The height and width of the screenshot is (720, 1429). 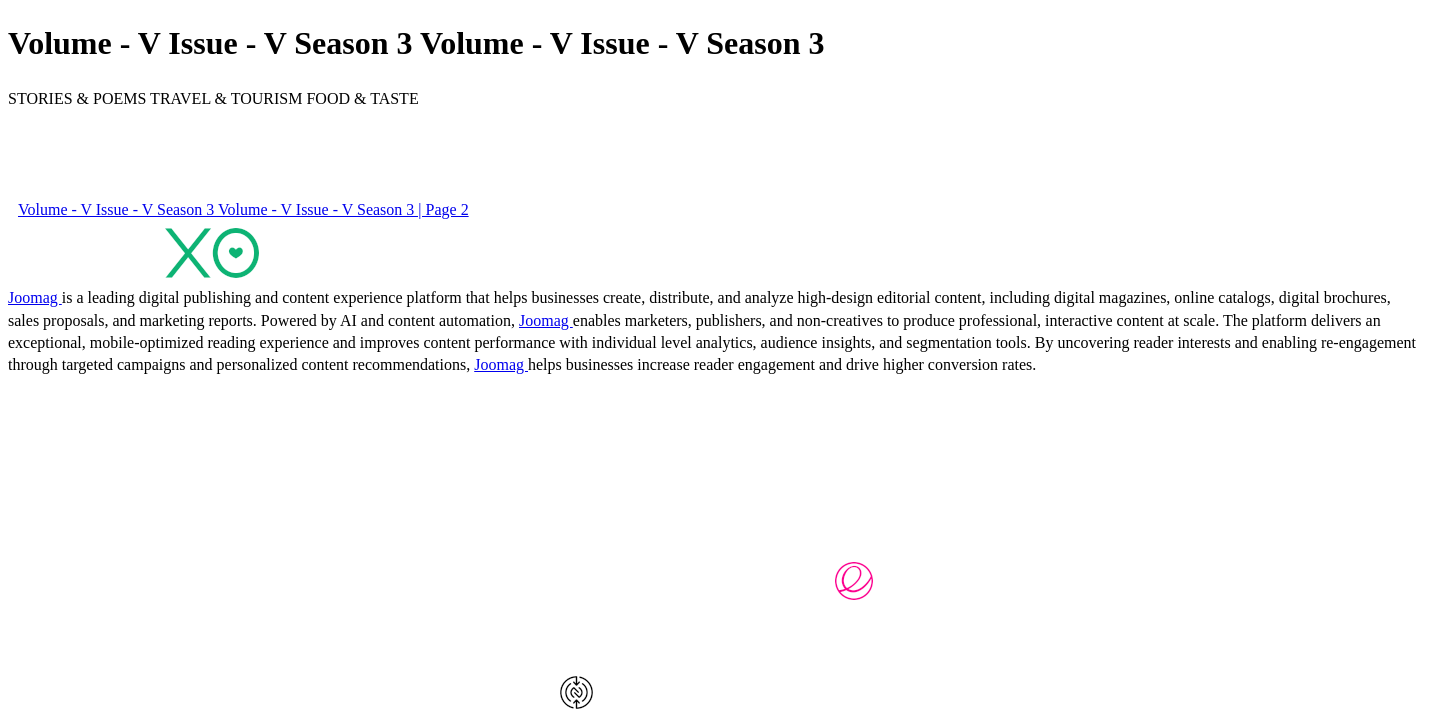 What do you see at coordinates (576, 692) in the screenshot?
I see `indicates nfc directional communication capability` at bounding box center [576, 692].